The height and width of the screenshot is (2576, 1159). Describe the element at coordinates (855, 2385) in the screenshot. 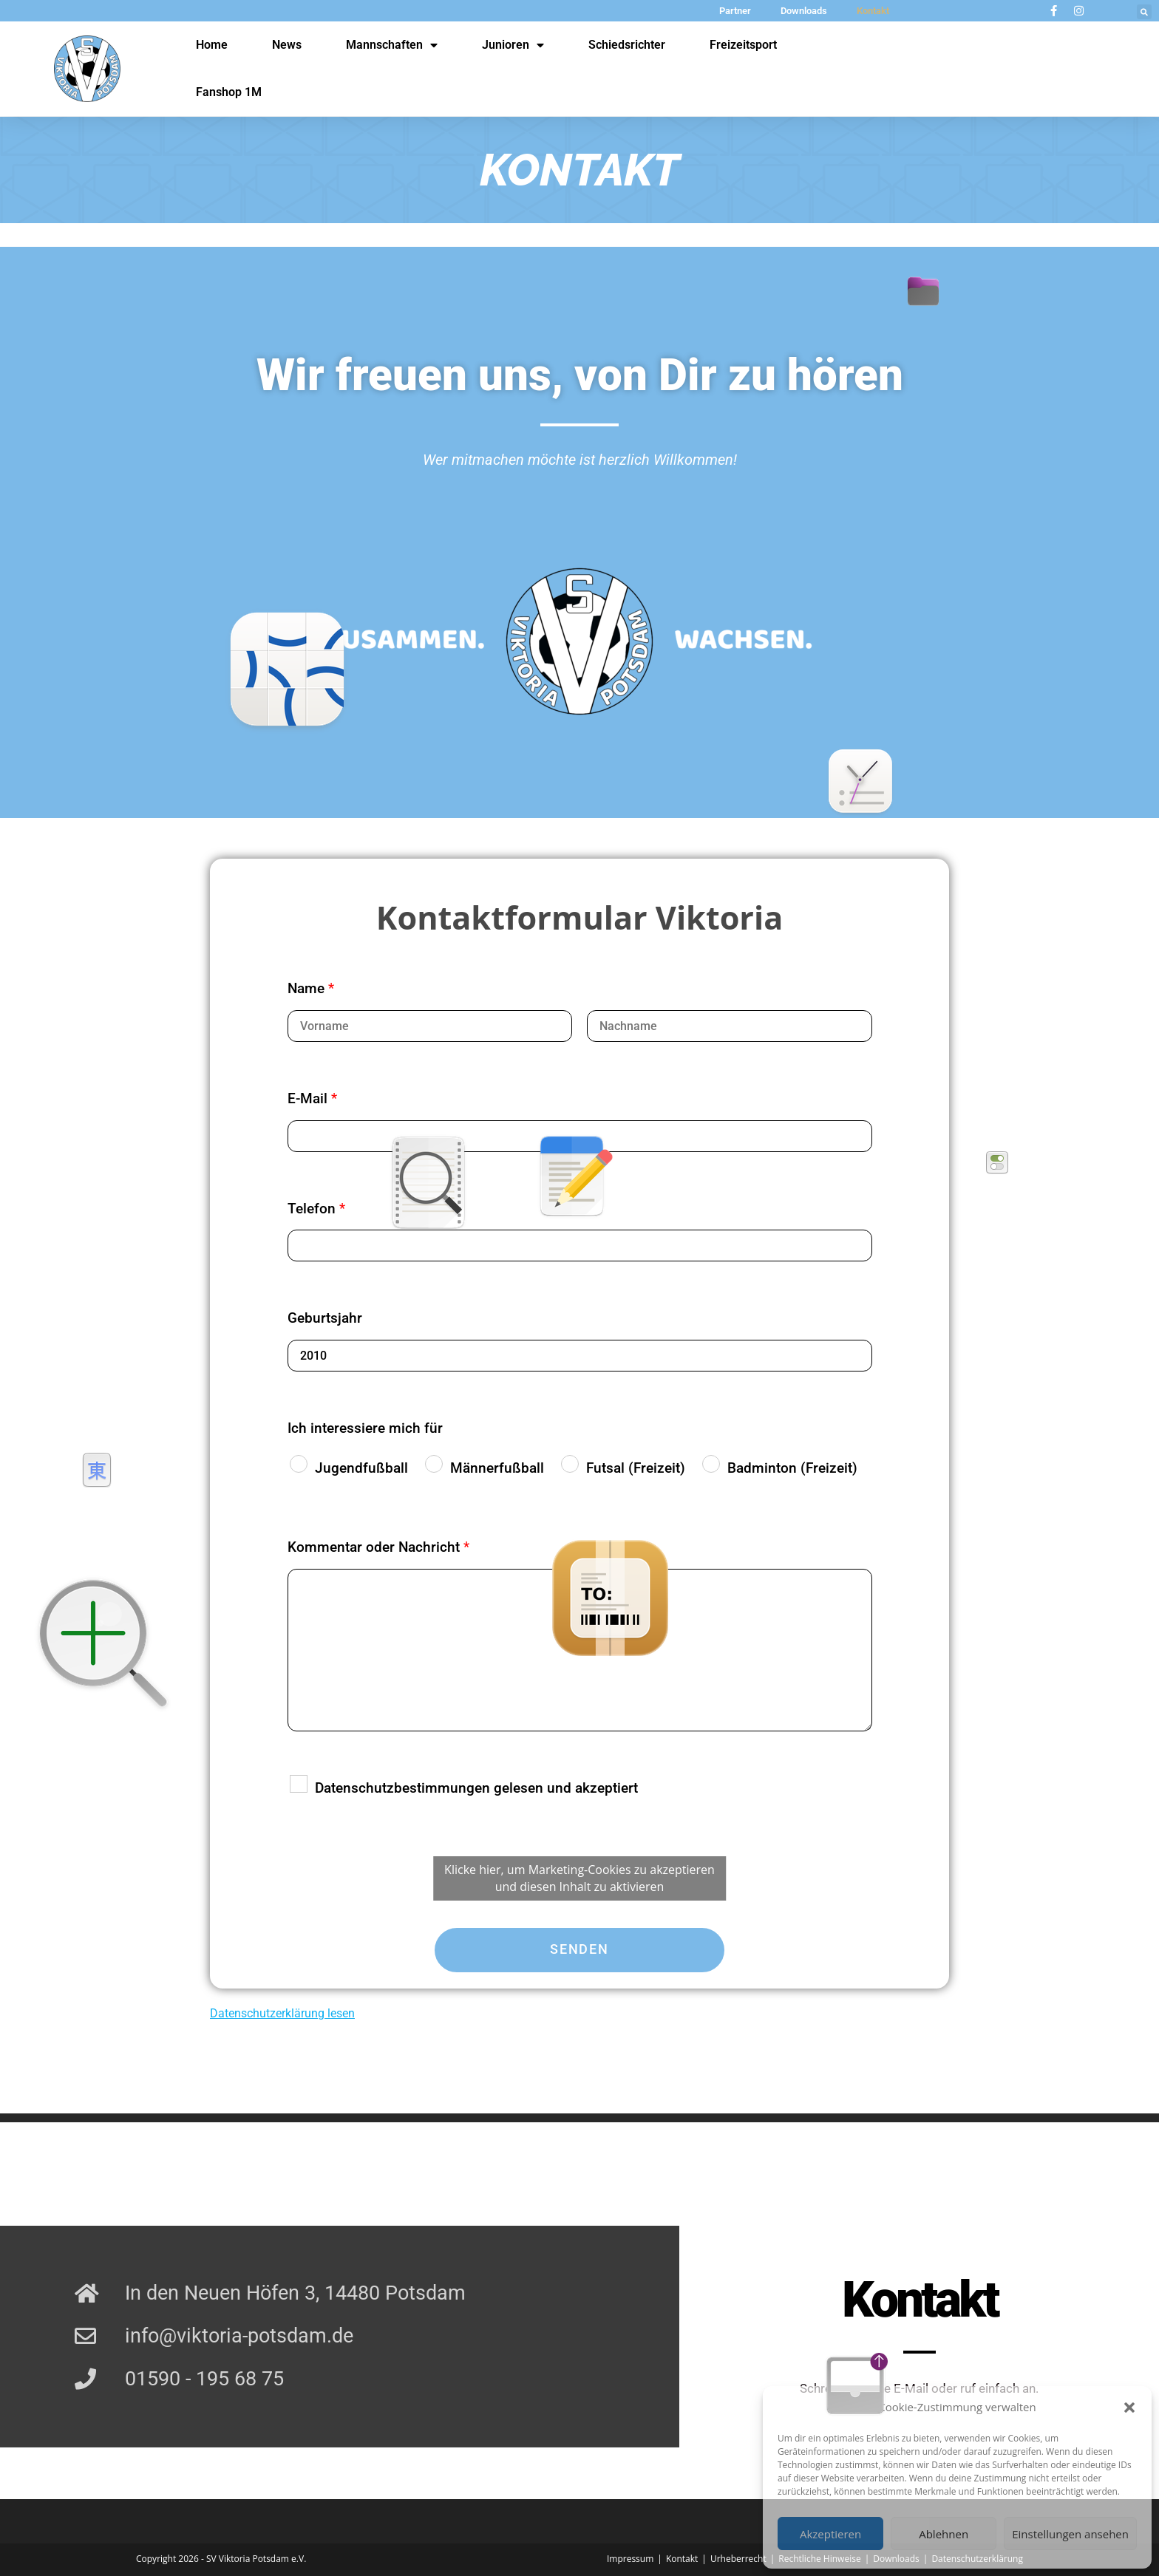

I see `sync inbox and outbox mail` at that location.